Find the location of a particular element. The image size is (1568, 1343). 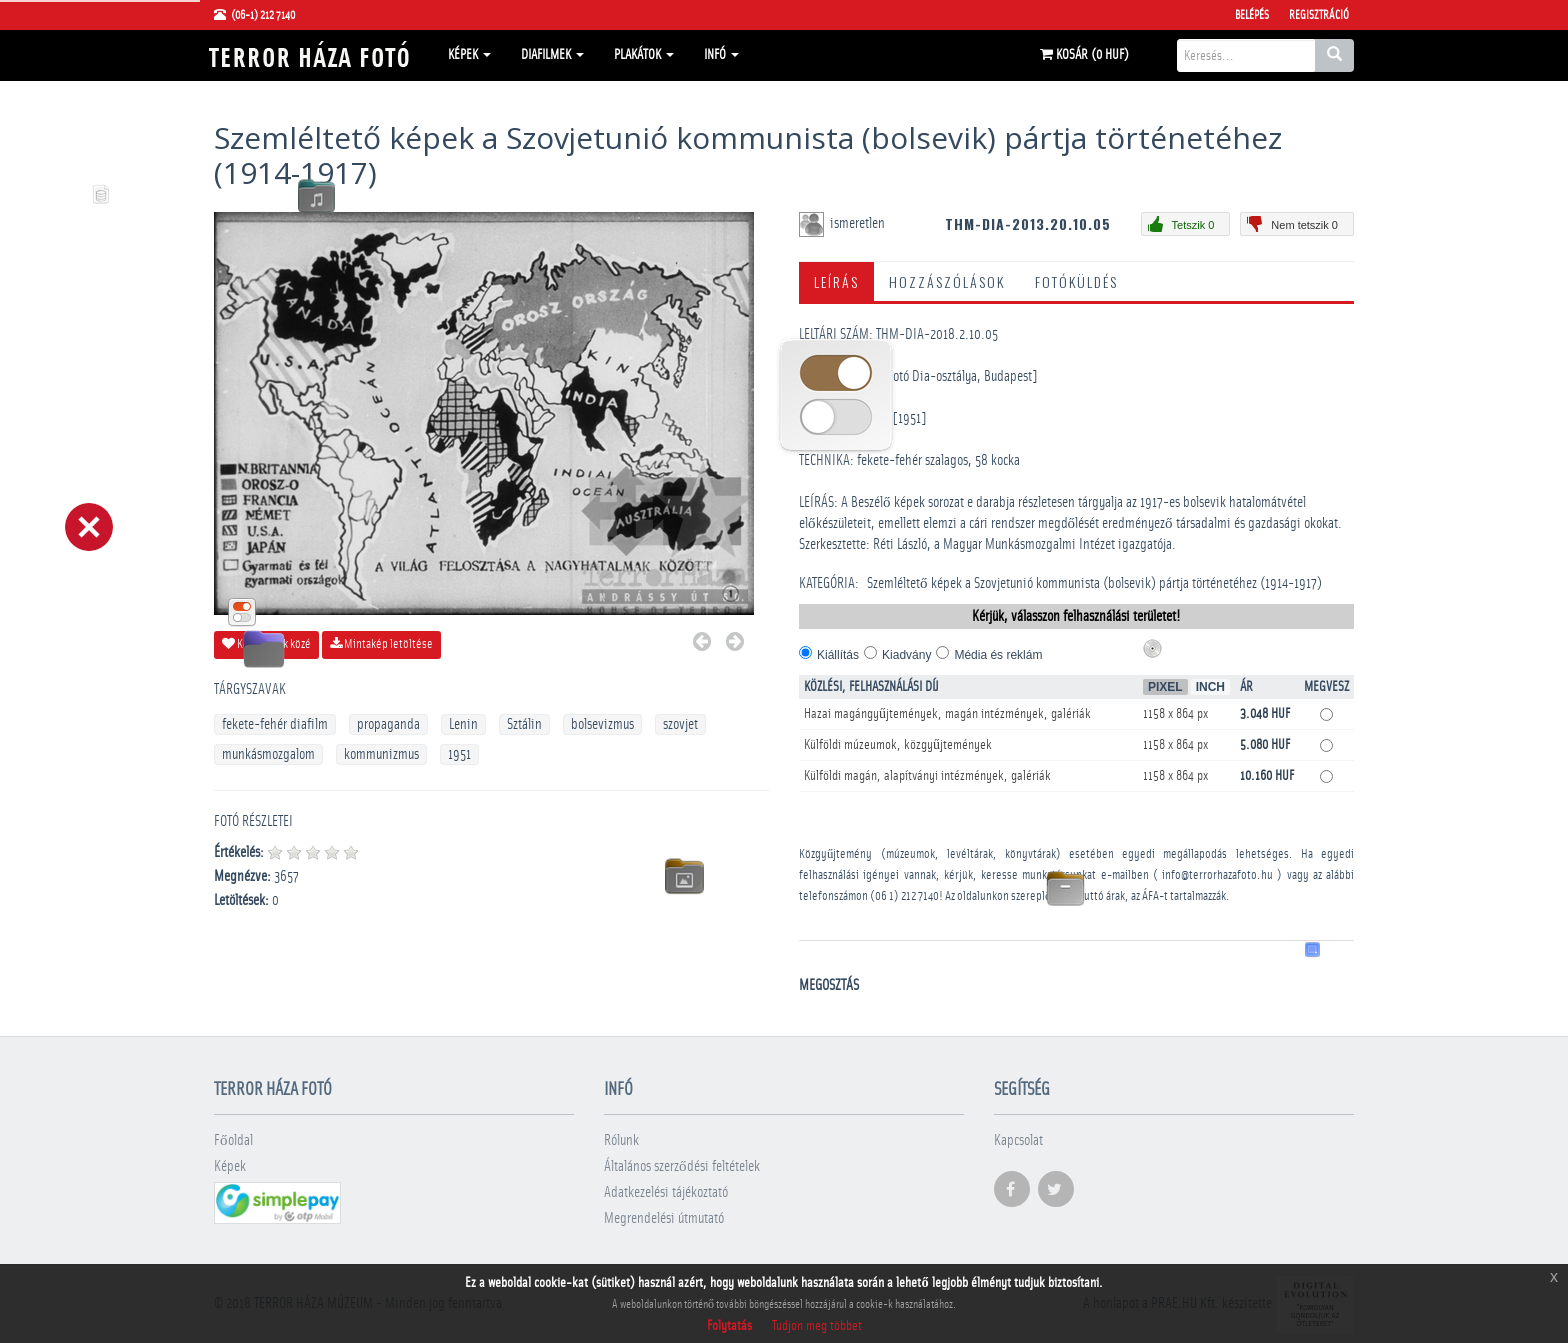

open gnome tweaks settings is located at coordinates (242, 612).